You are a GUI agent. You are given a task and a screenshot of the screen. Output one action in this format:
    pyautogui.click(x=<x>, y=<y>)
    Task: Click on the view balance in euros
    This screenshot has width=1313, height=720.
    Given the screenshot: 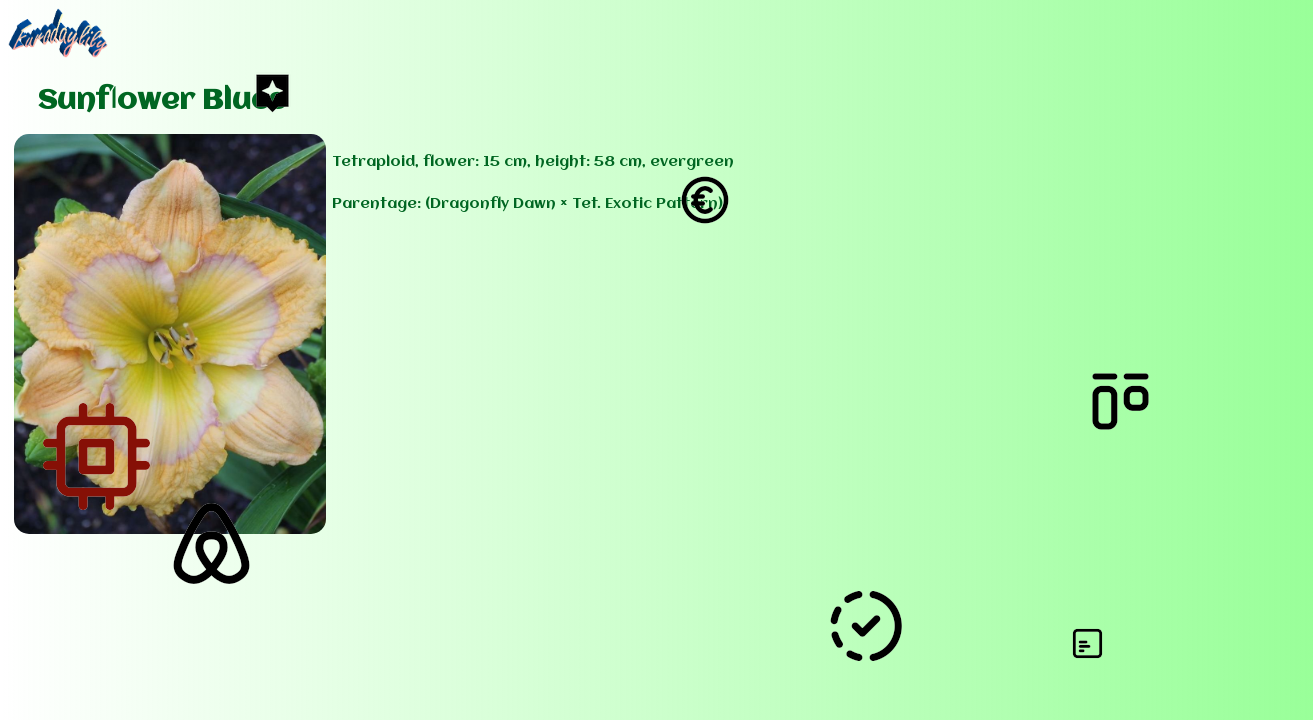 What is the action you would take?
    pyautogui.click(x=705, y=200)
    